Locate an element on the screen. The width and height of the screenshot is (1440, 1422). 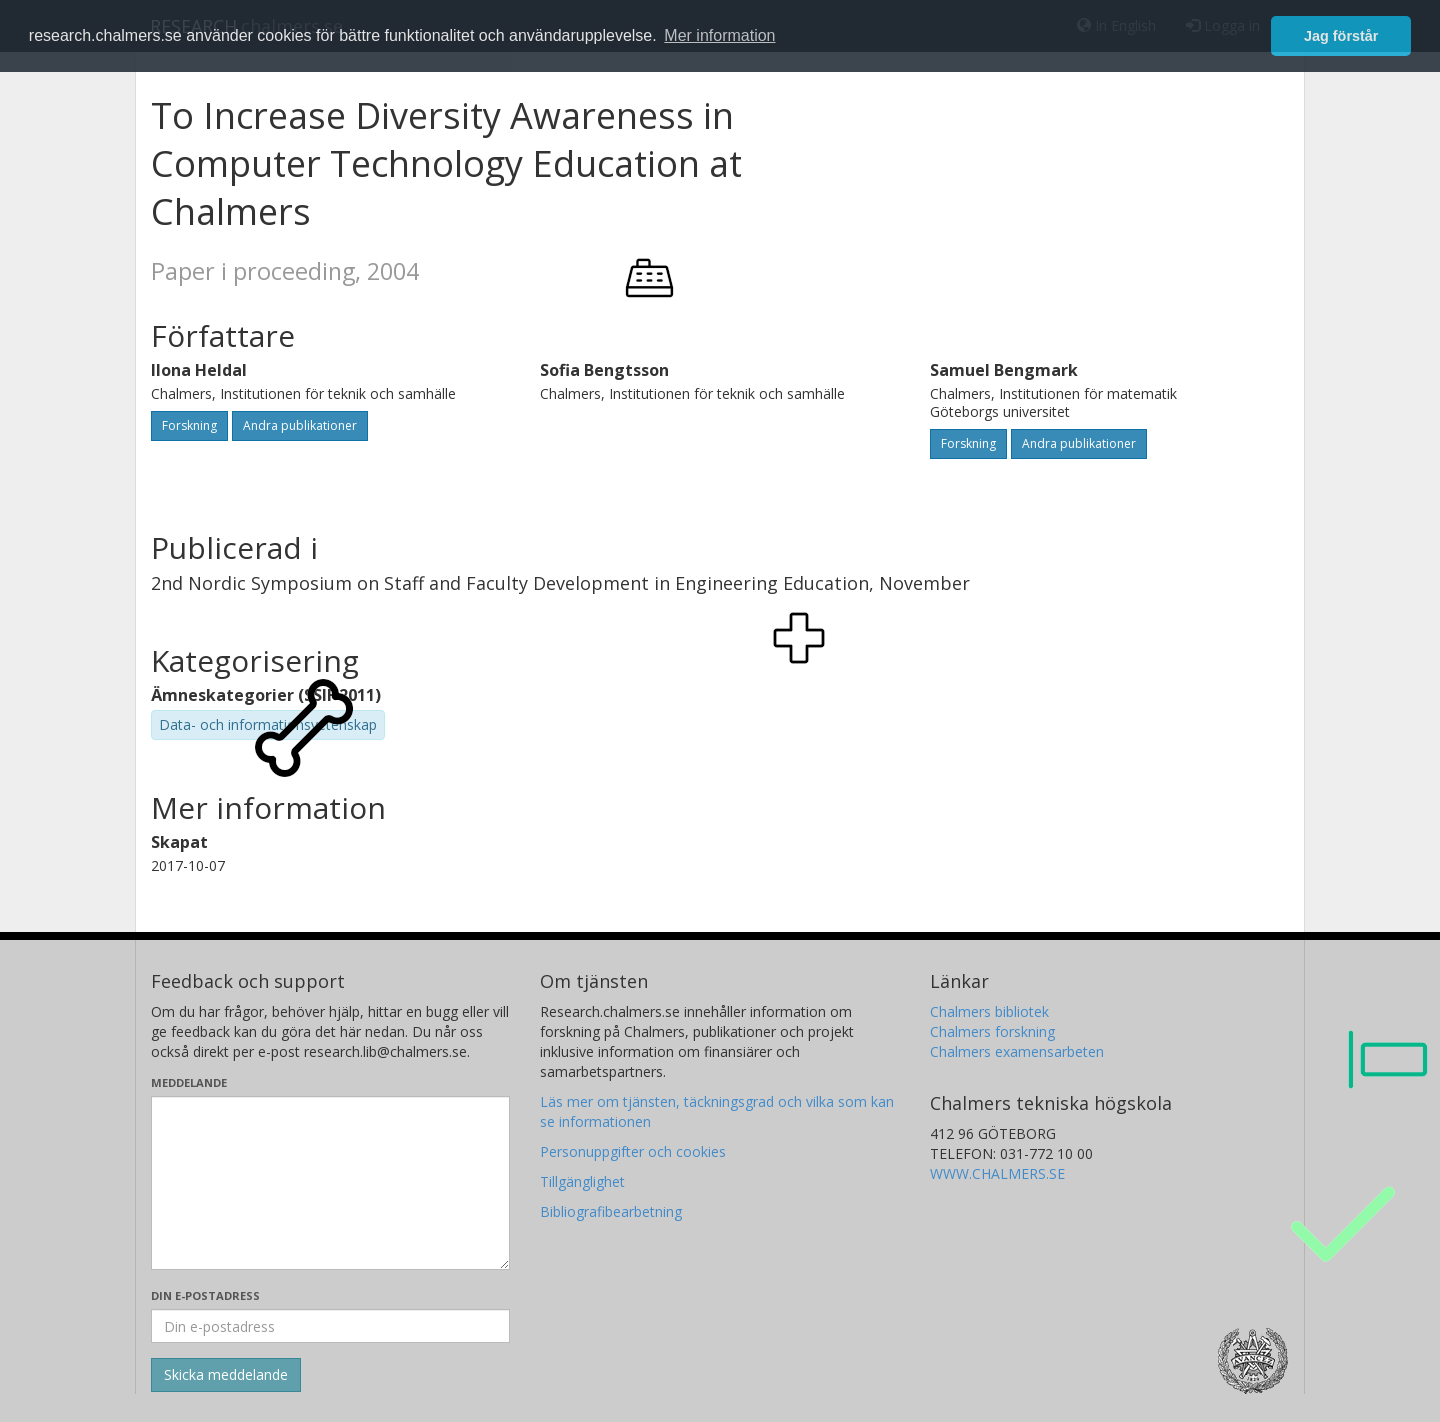
open point of sale system is located at coordinates (649, 280).